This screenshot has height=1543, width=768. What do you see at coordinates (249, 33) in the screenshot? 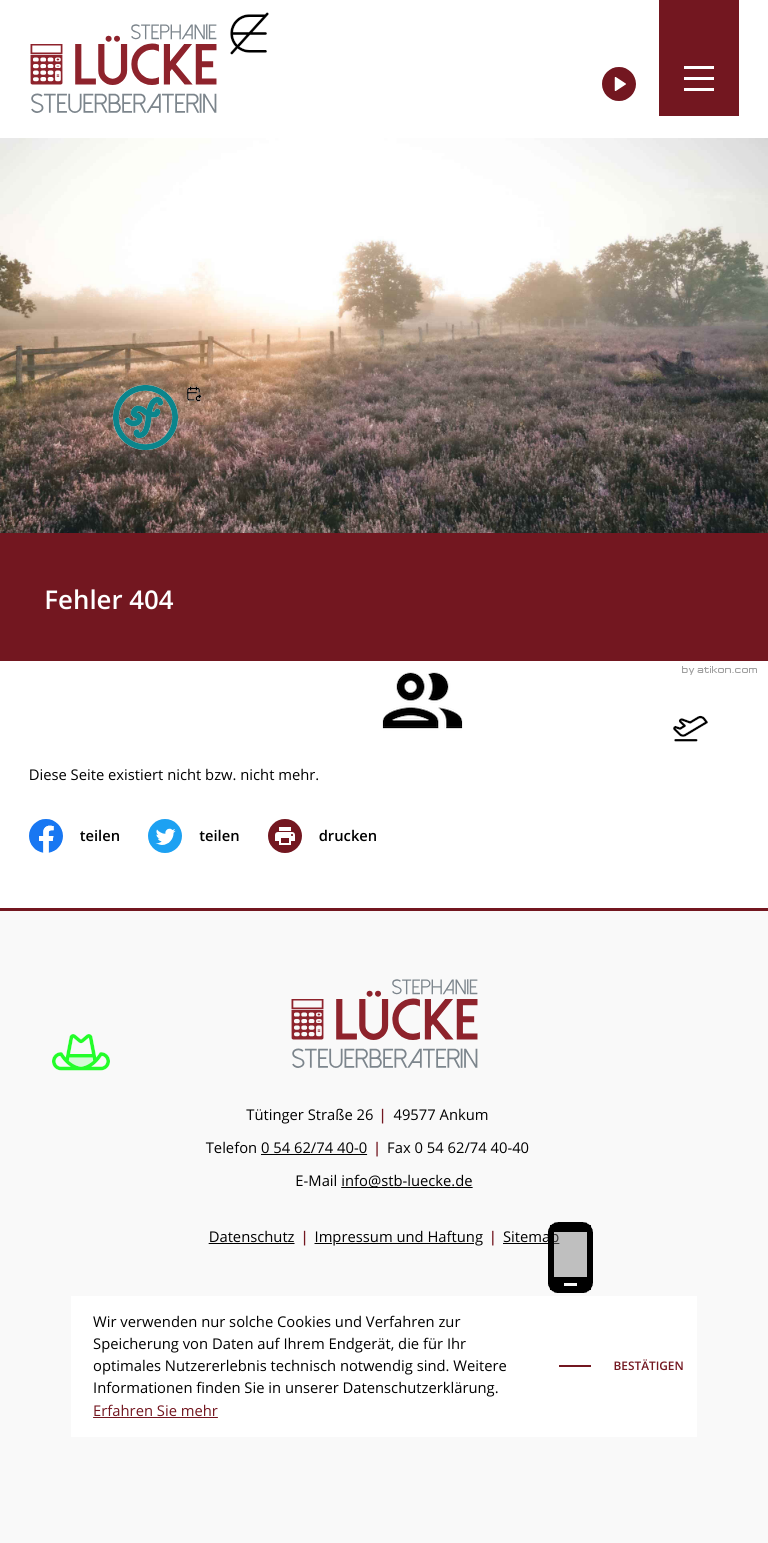
I see `indicates item is not part of a set or group` at bounding box center [249, 33].